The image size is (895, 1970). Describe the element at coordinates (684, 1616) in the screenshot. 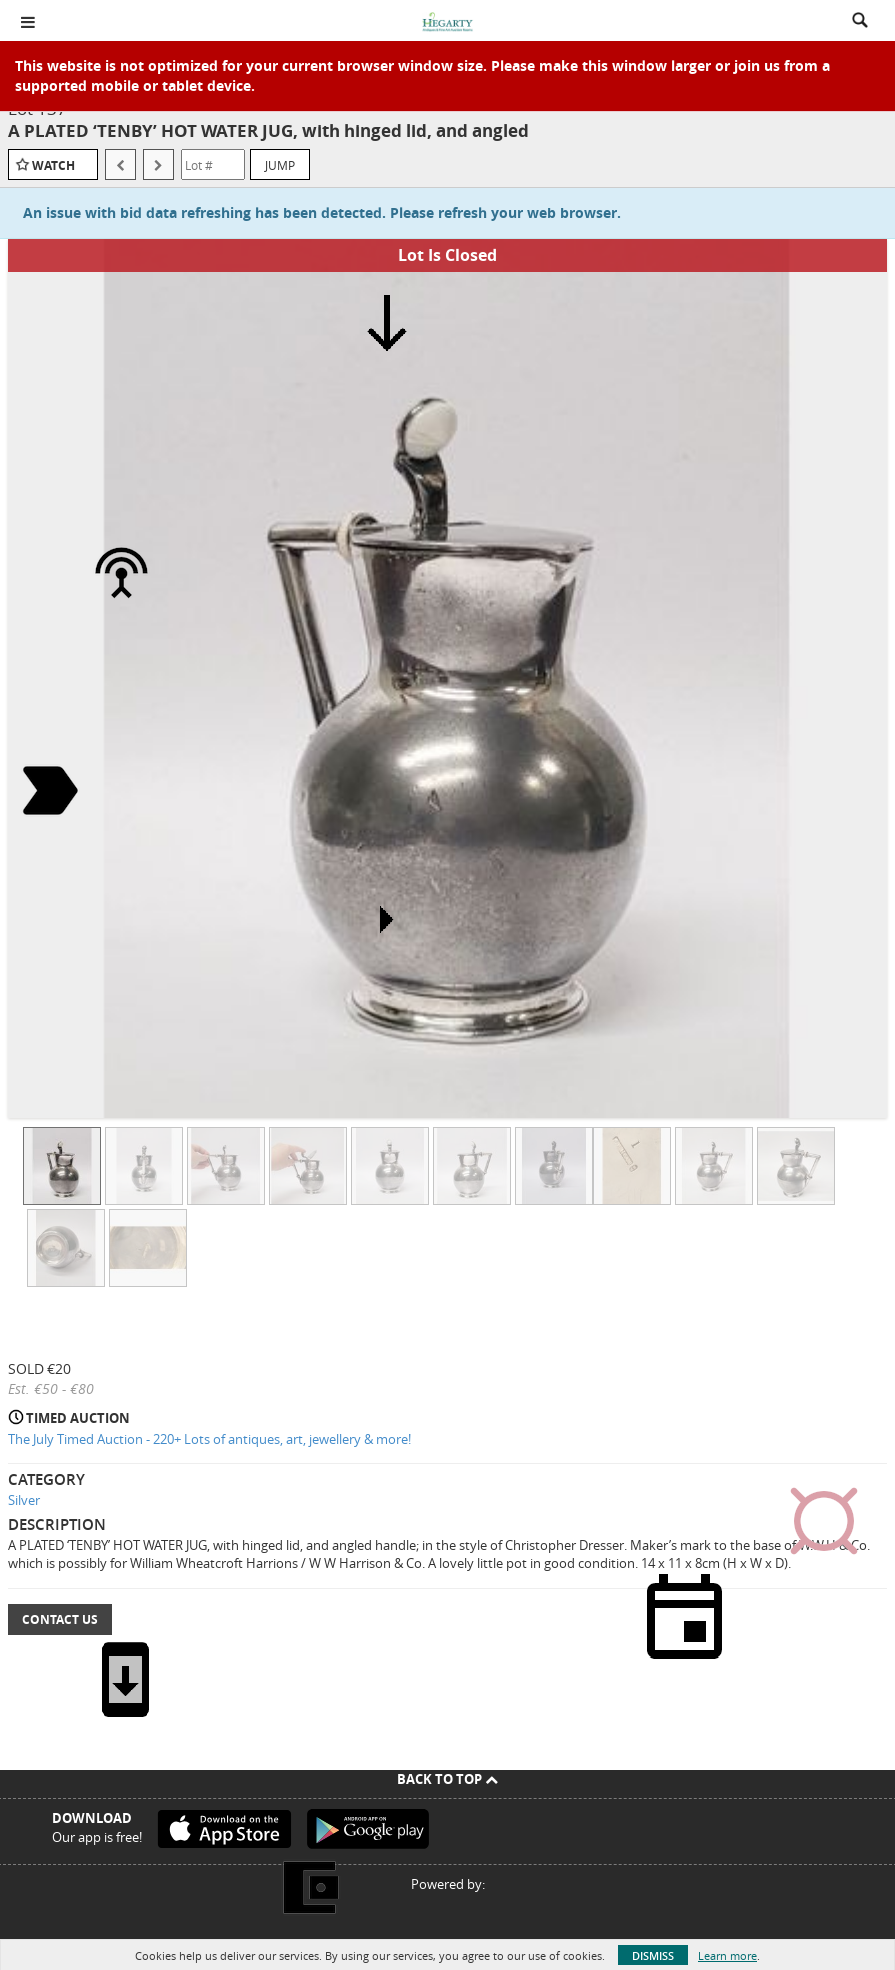

I see `view calendar or scheduled events` at that location.